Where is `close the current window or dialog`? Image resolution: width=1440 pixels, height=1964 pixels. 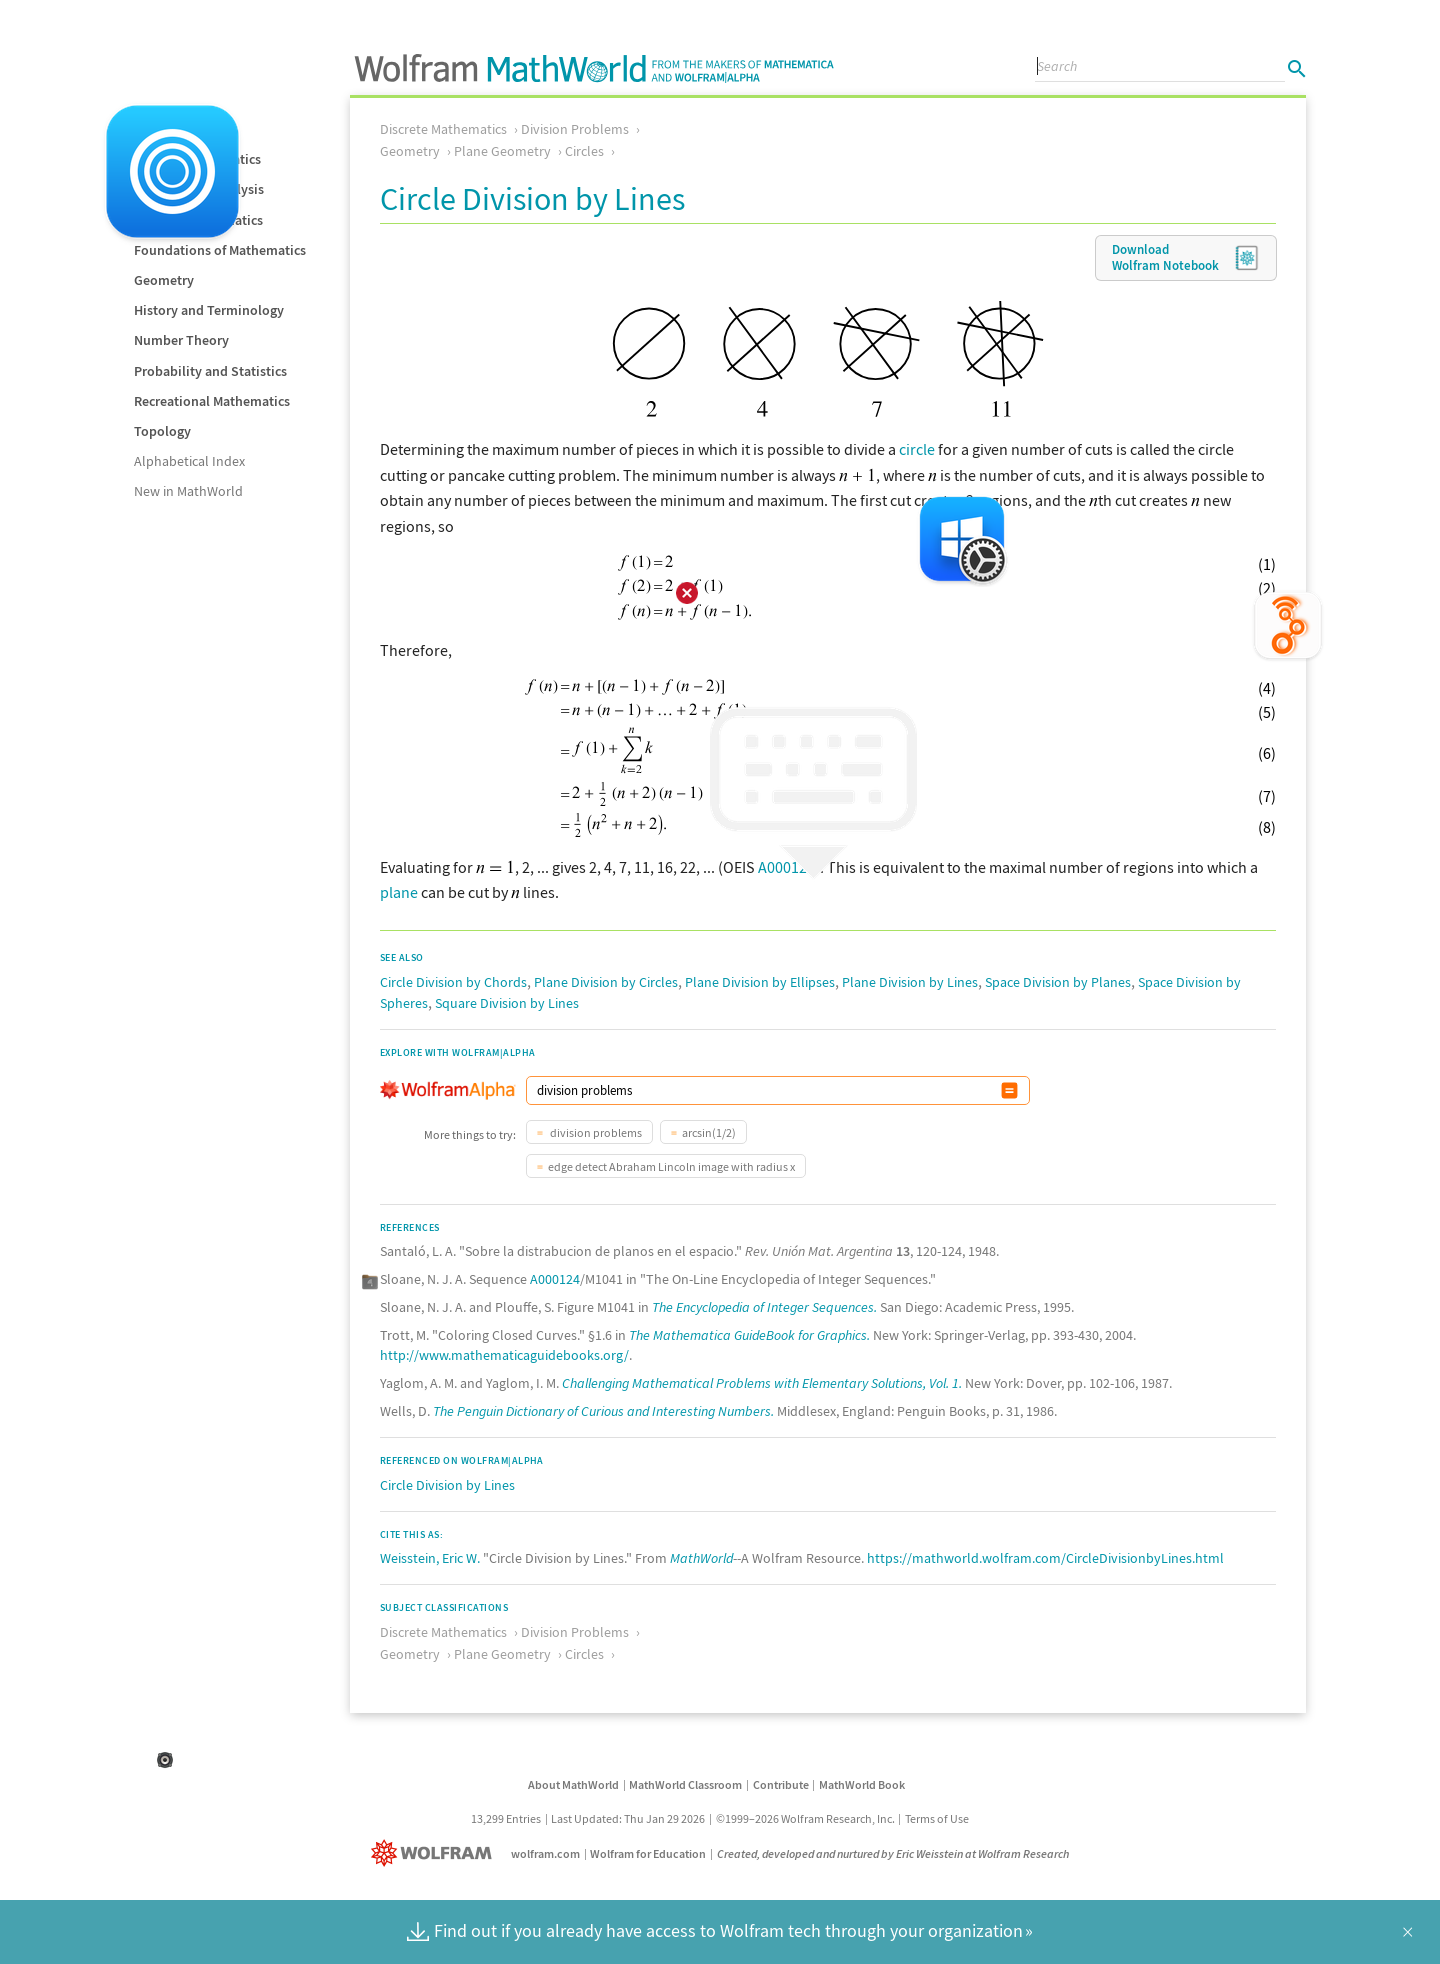 close the current window or dialog is located at coordinates (687, 593).